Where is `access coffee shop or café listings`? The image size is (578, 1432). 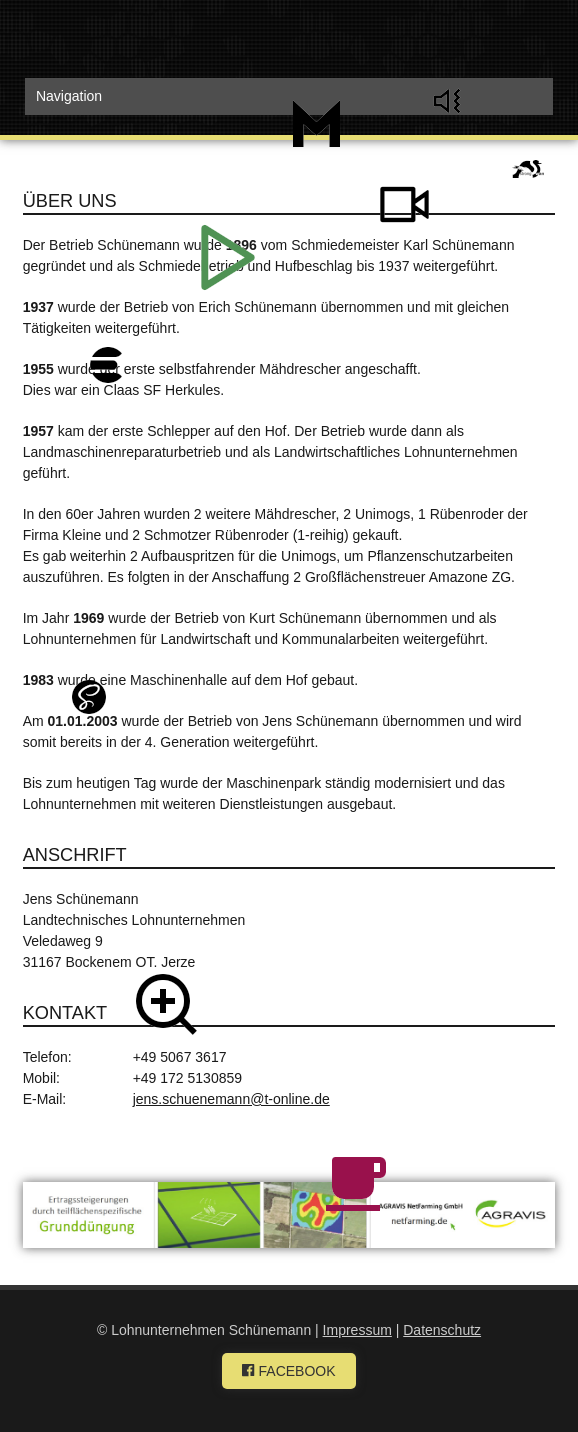 access coffee shop or café listings is located at coordinates (356, 1184).